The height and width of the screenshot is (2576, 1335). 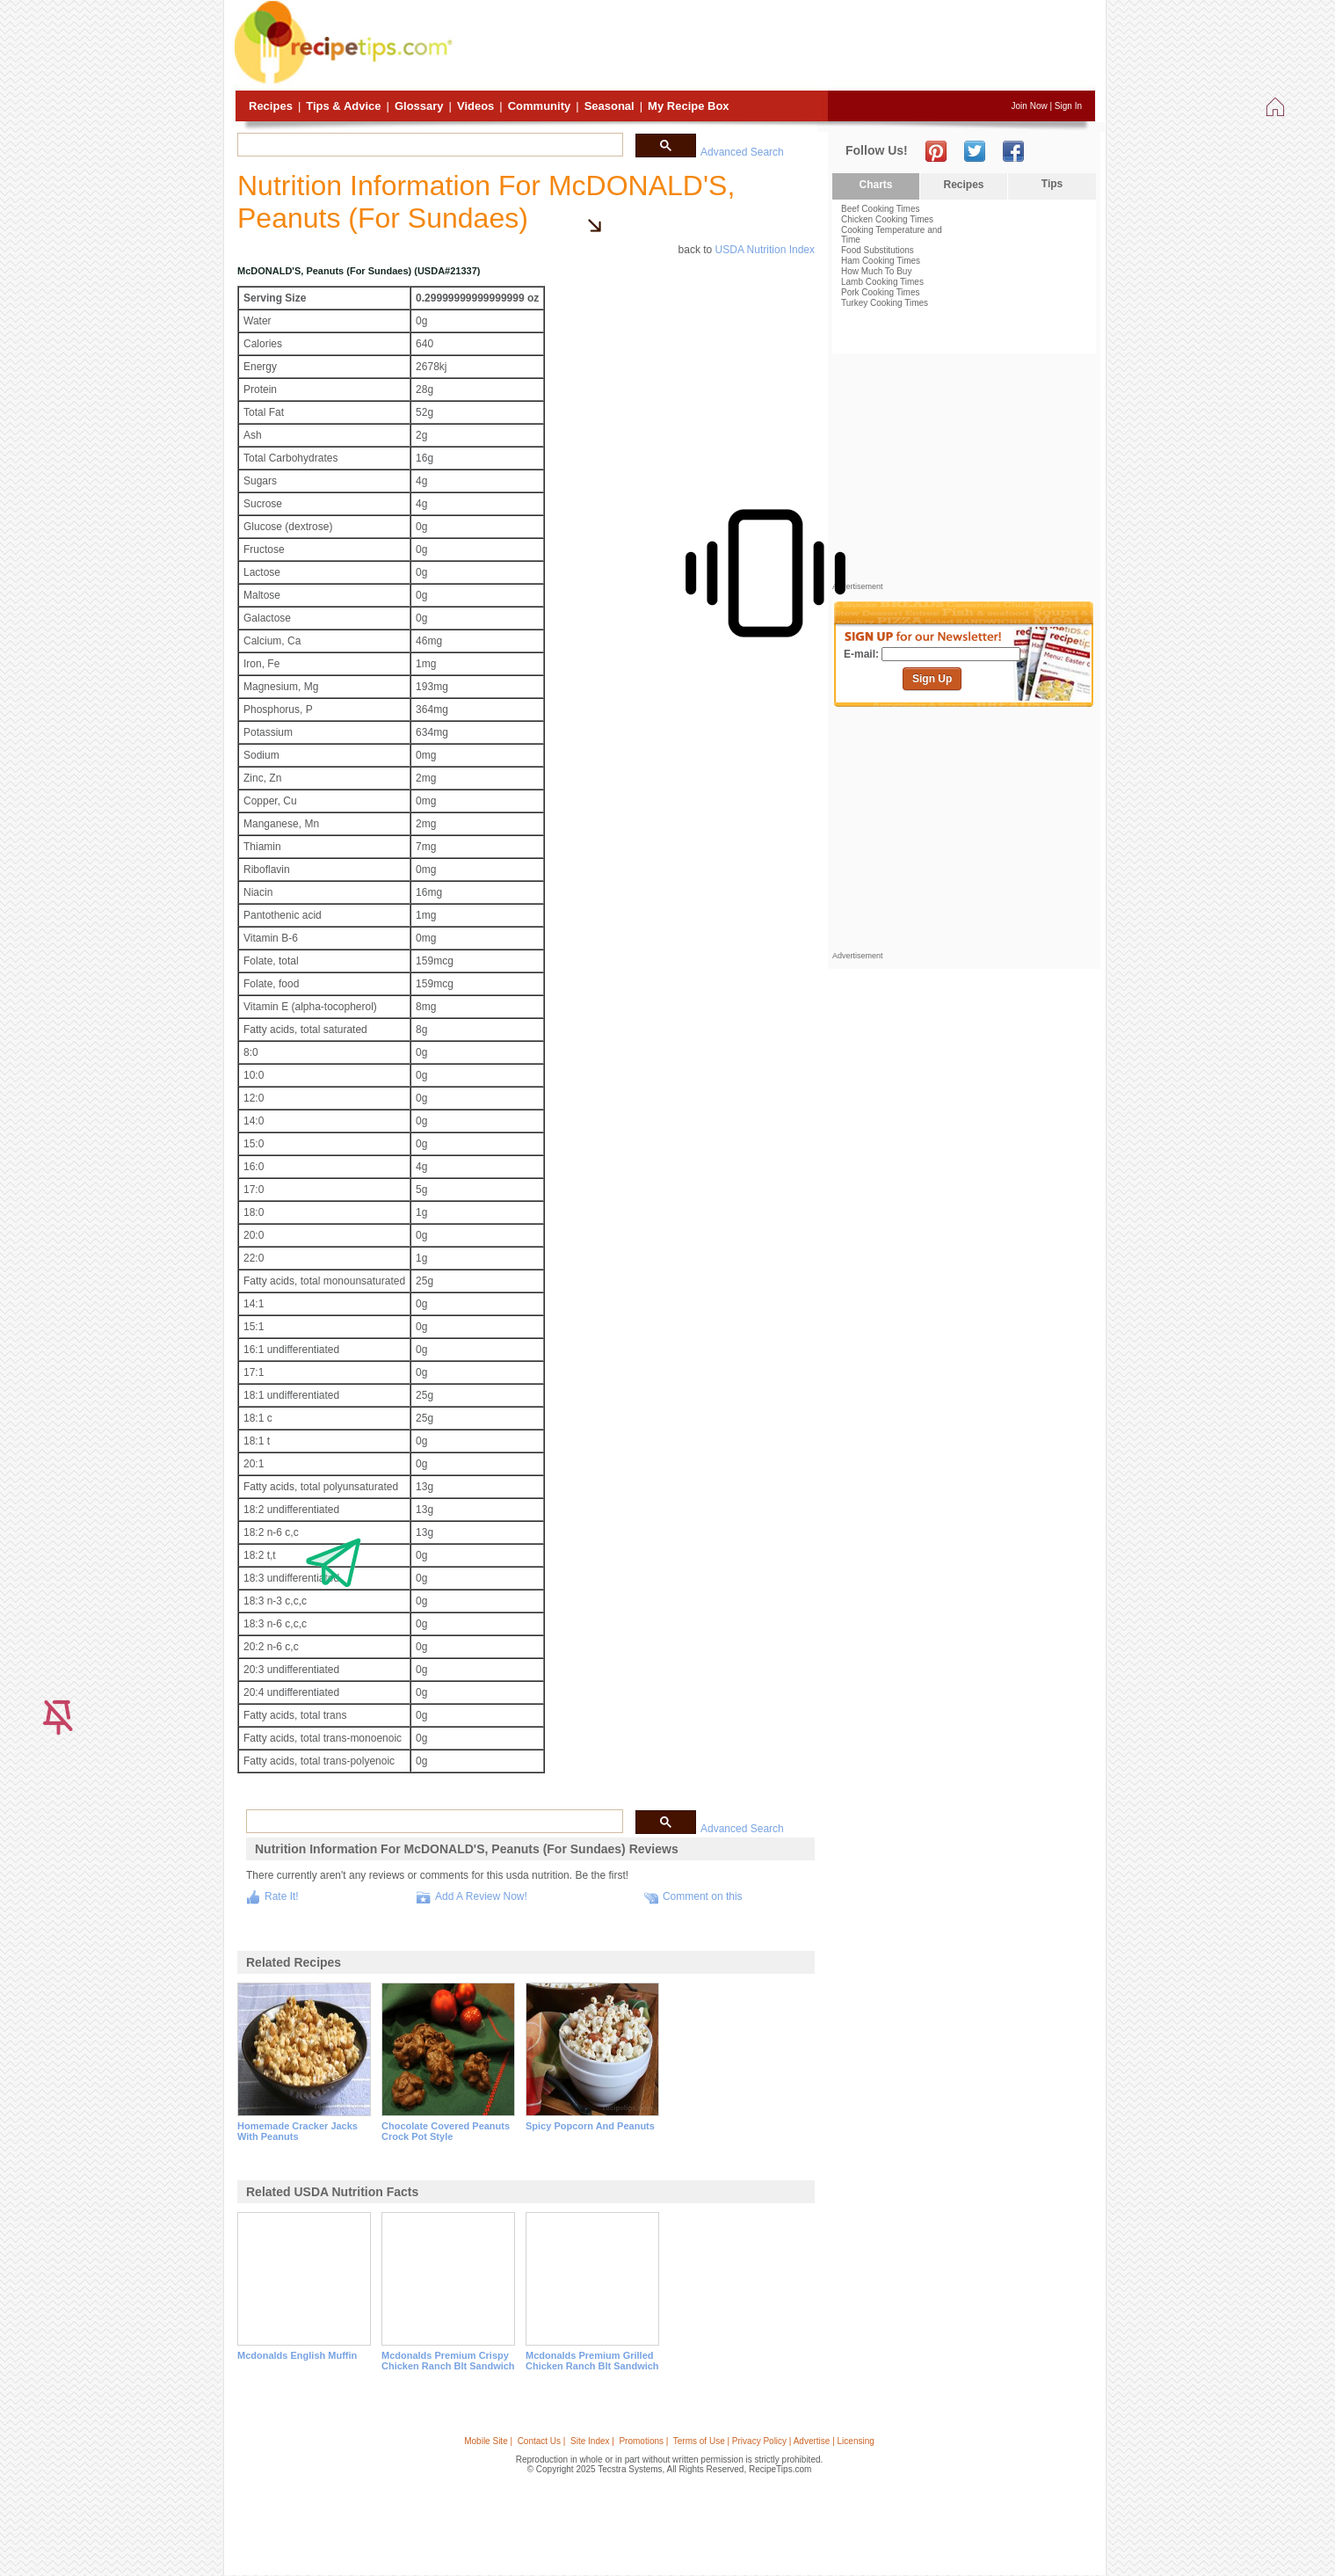 What do you see at coordinates (594, 225) in the screenshot?
I see `navigate to the next item below` at bounding box center [594, 225].